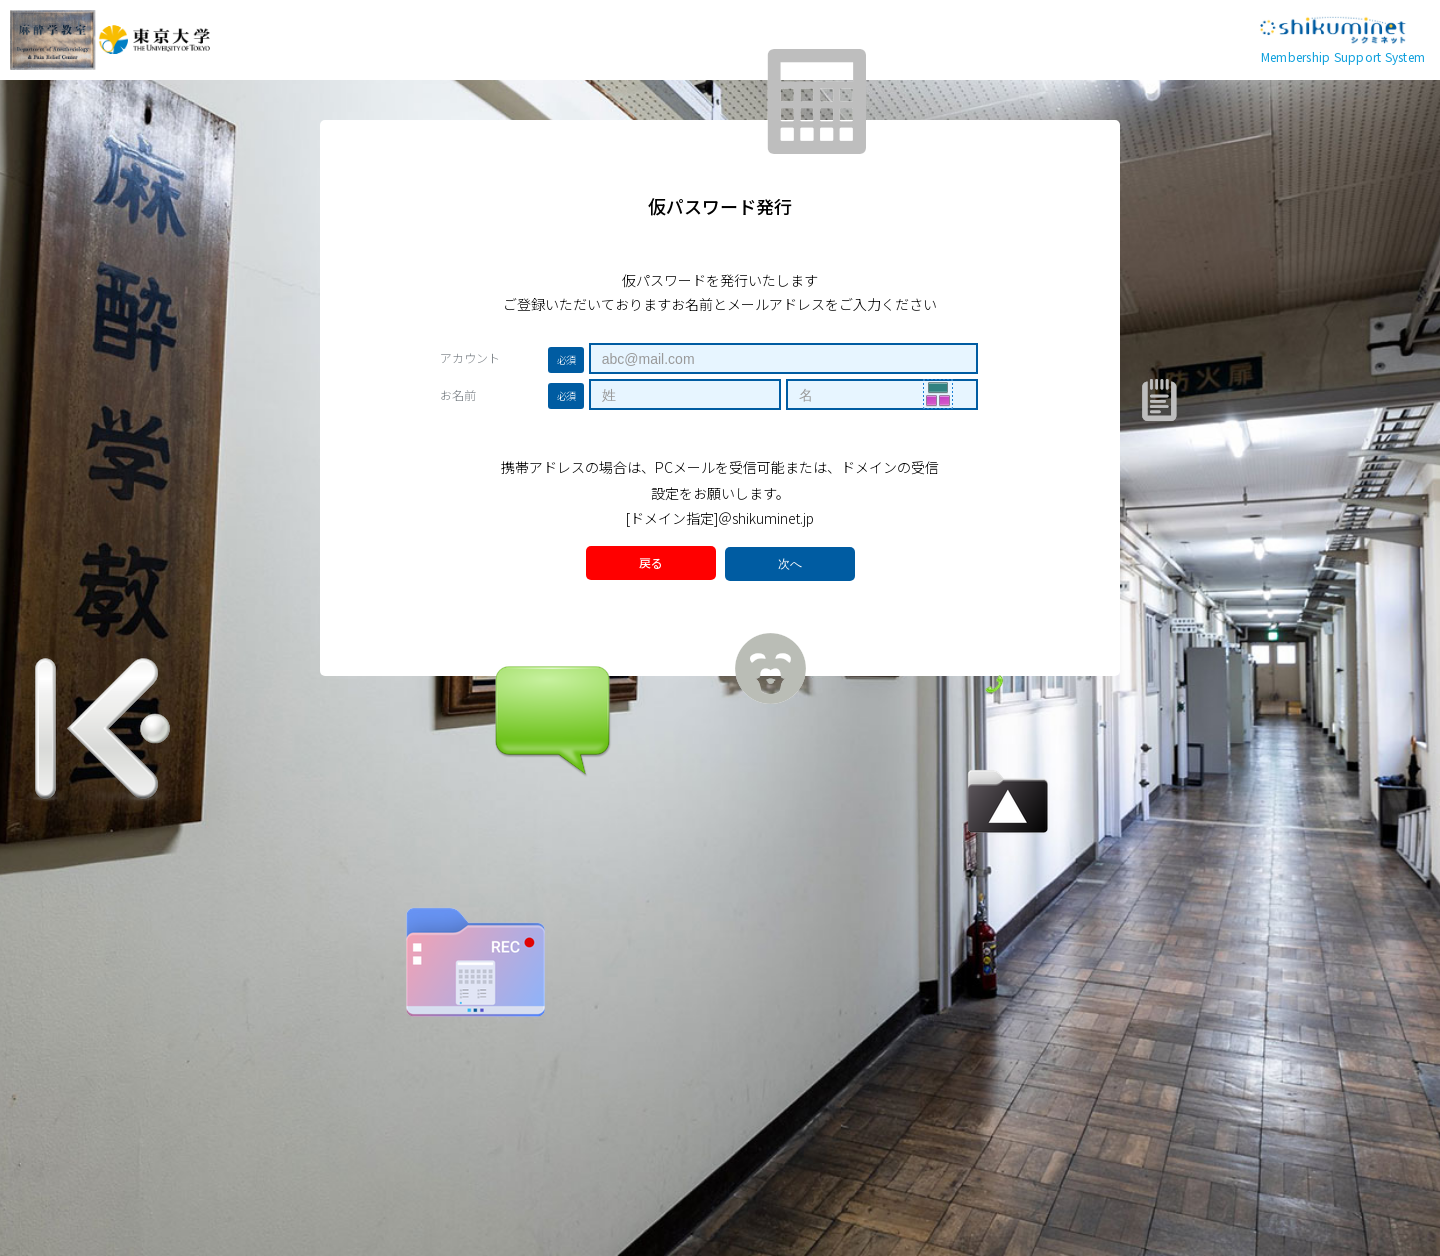  I want to click on open vercel project files, so click(1007, 803).